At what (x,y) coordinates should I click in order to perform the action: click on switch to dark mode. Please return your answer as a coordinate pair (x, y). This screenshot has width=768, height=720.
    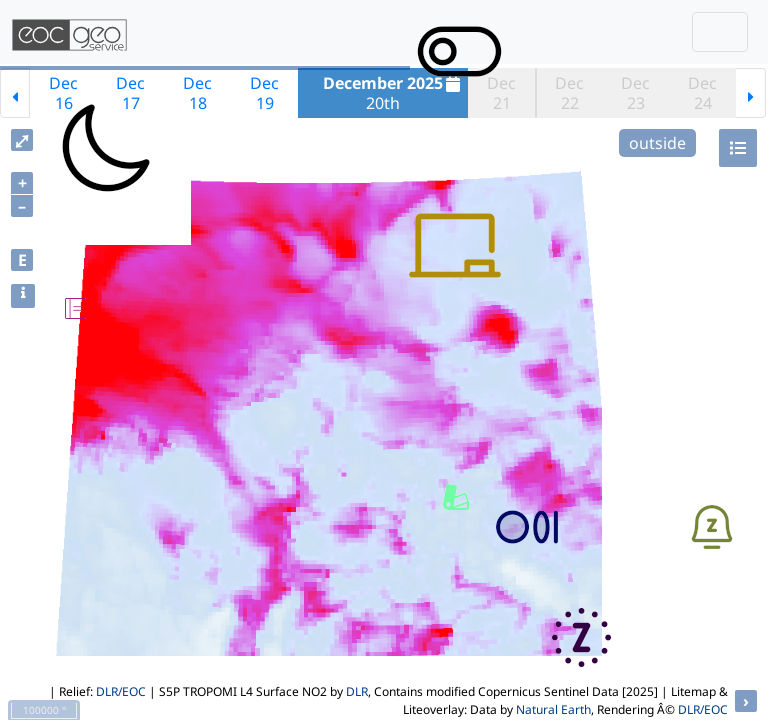
    Looking at the image, I should click on (104, 149).